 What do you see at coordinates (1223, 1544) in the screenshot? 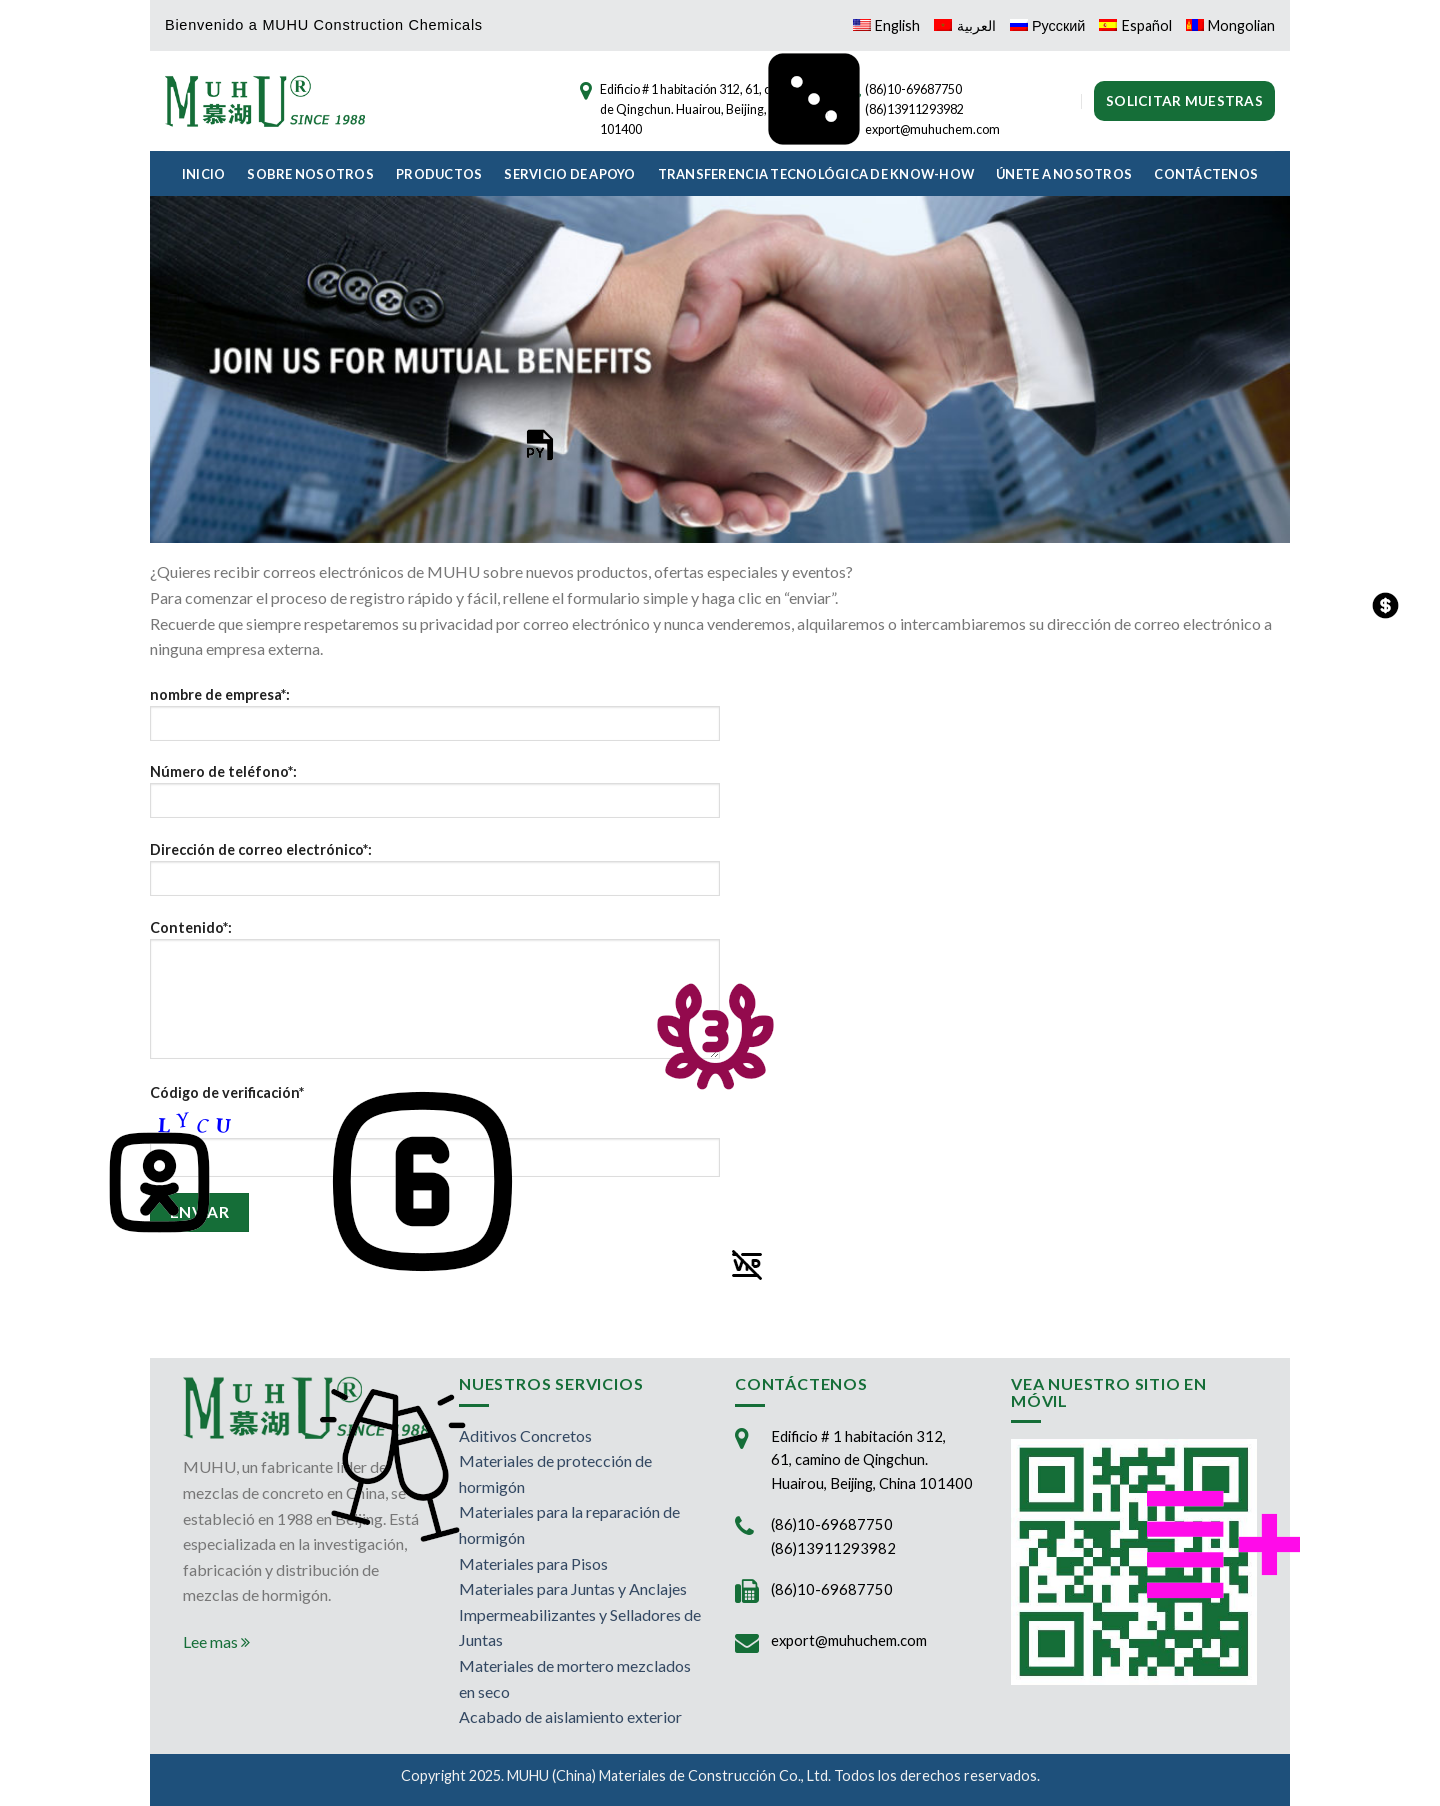
I see `add a new item to the list` at bounding box center [1223, 1544].